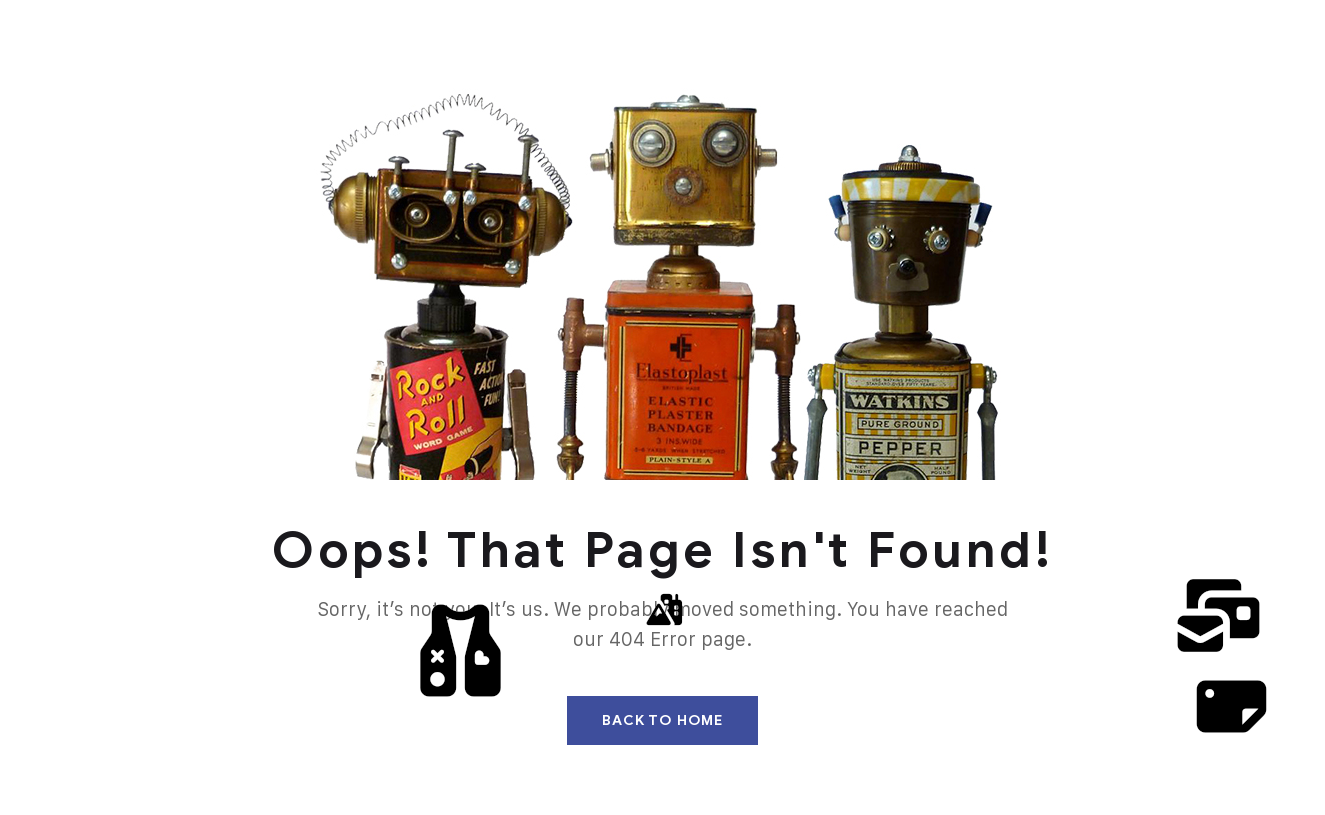  Describe the element at coordinates (1218, 615) in the screenshot. I see `access bulk mail or mass email tools` at that location.